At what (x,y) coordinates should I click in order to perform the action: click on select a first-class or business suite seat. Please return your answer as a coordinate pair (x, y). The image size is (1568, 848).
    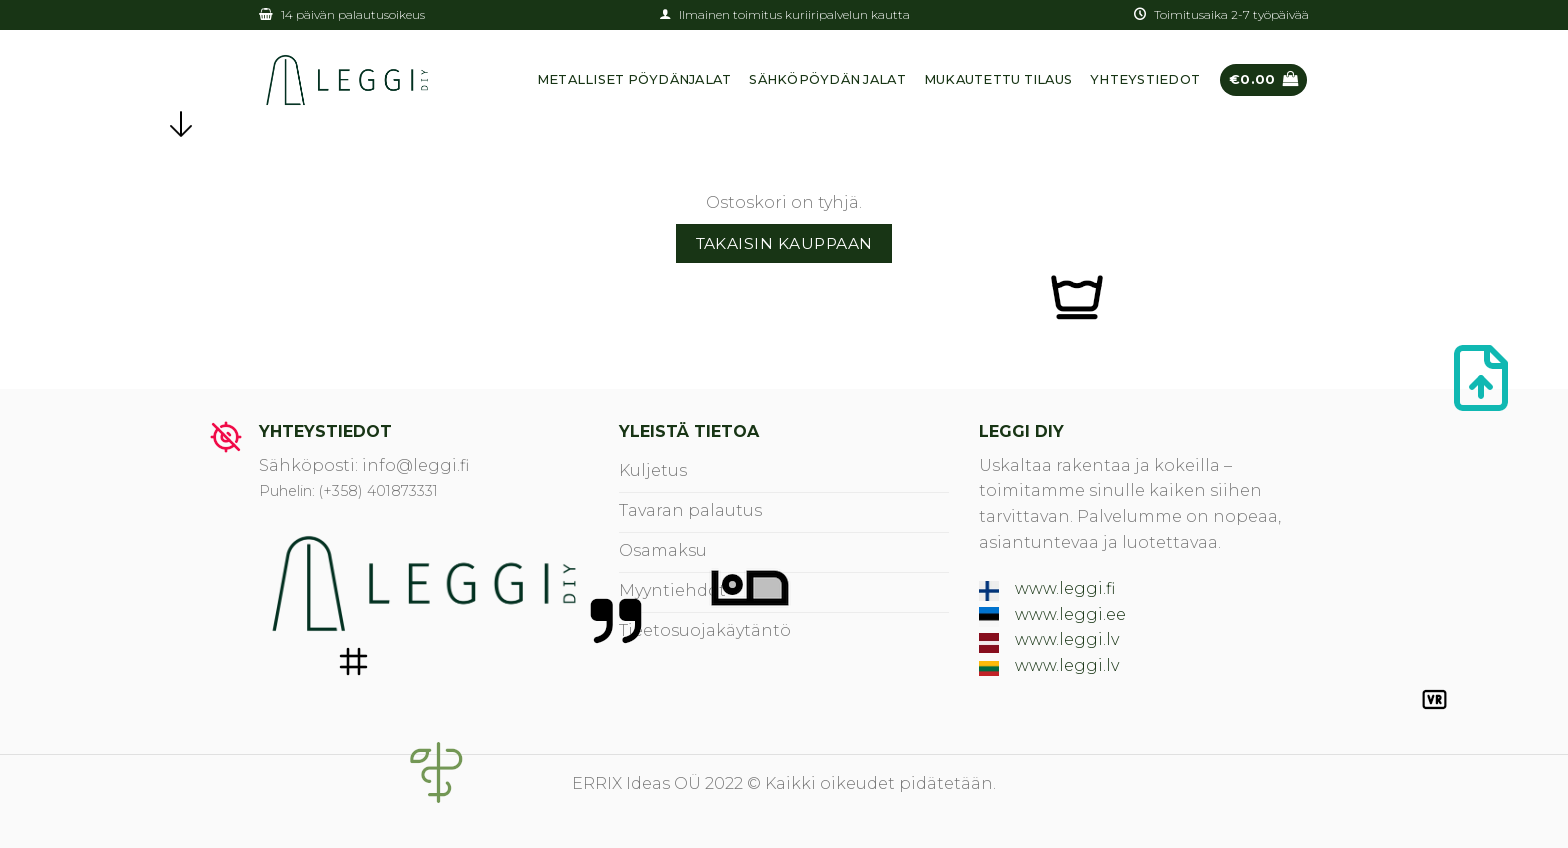
    Looking at the image, I should click on (750, 588).